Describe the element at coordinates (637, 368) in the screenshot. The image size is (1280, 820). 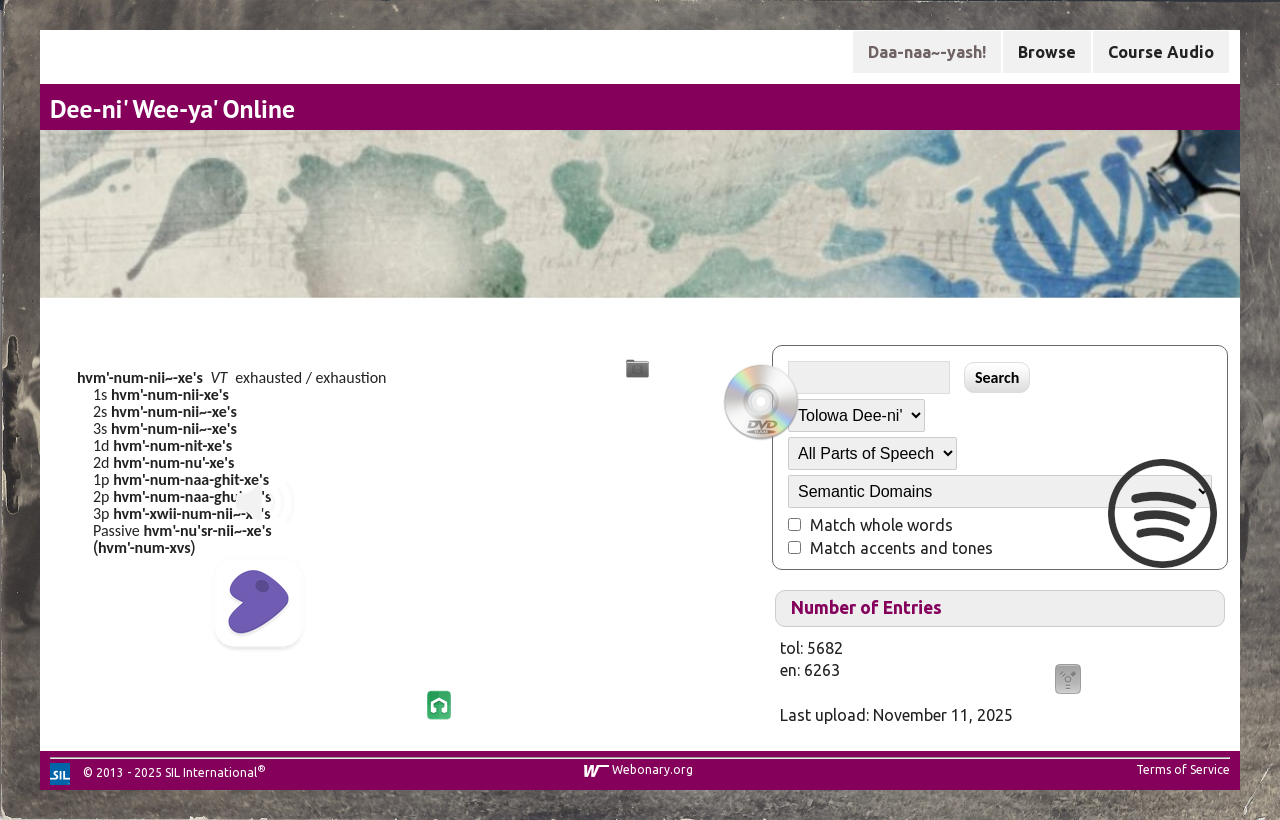
I see `open your videos folder` at that location.